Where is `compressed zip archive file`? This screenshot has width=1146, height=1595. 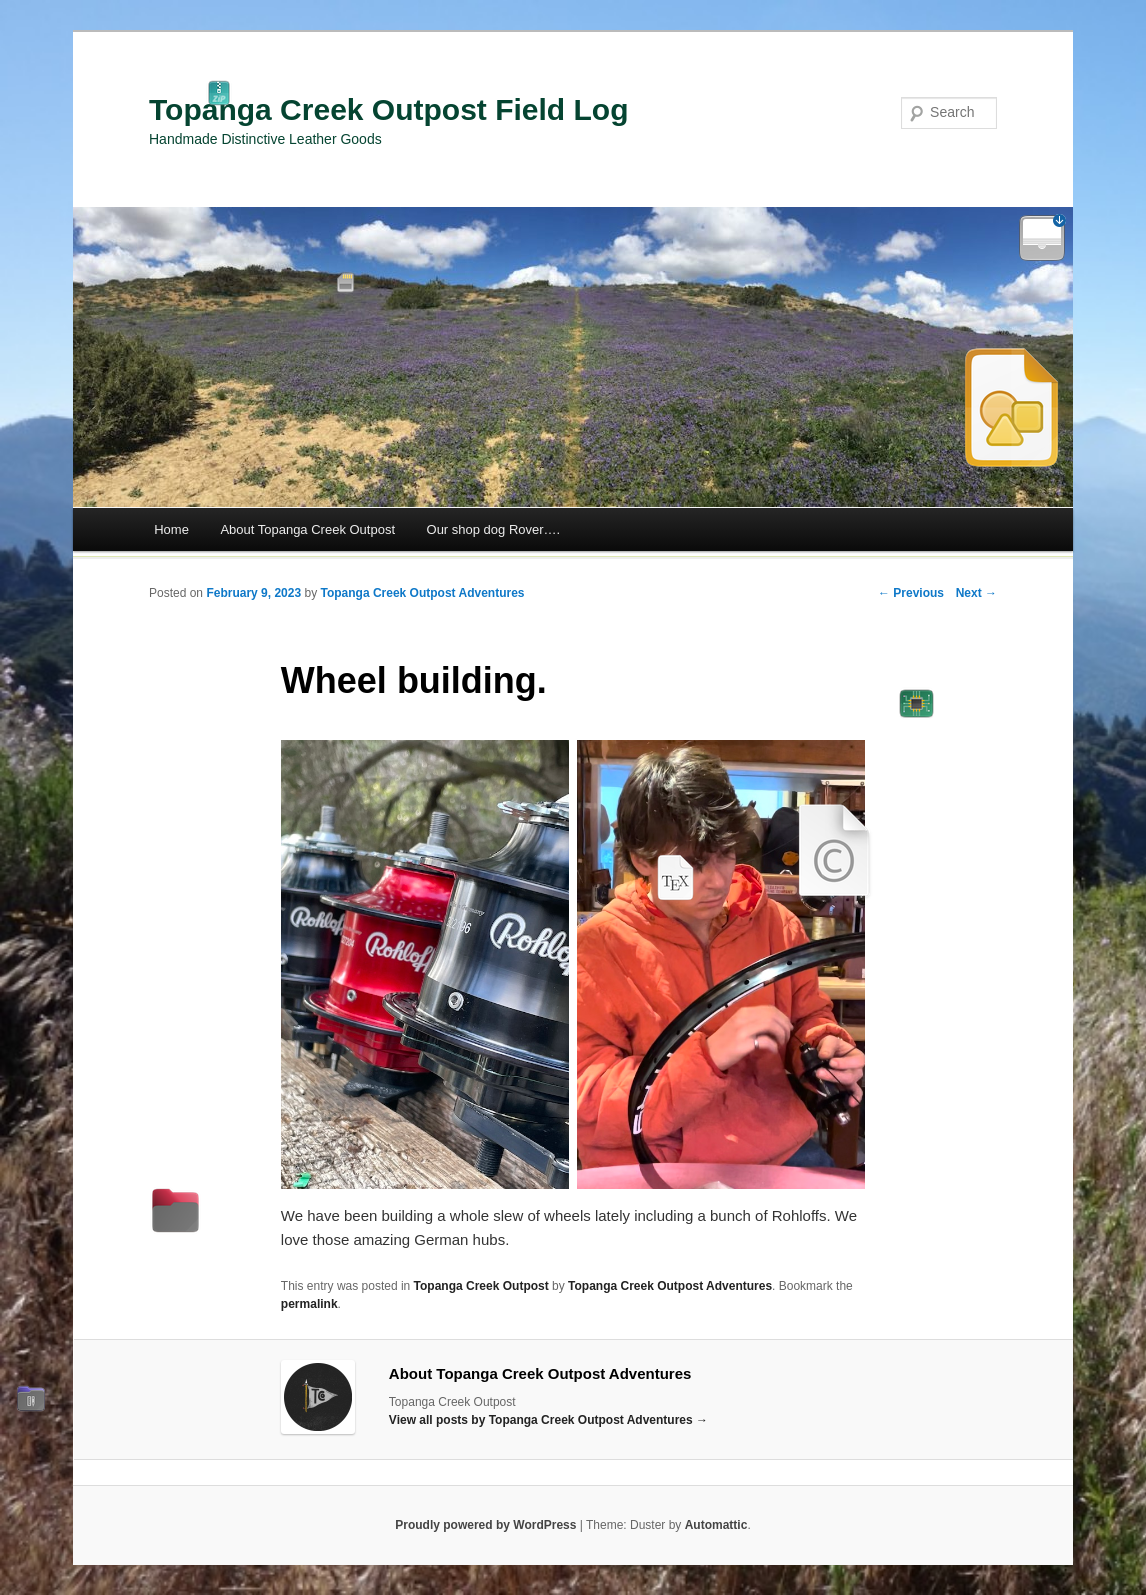
compressed zip archive file is located at coordinates (219, 93).